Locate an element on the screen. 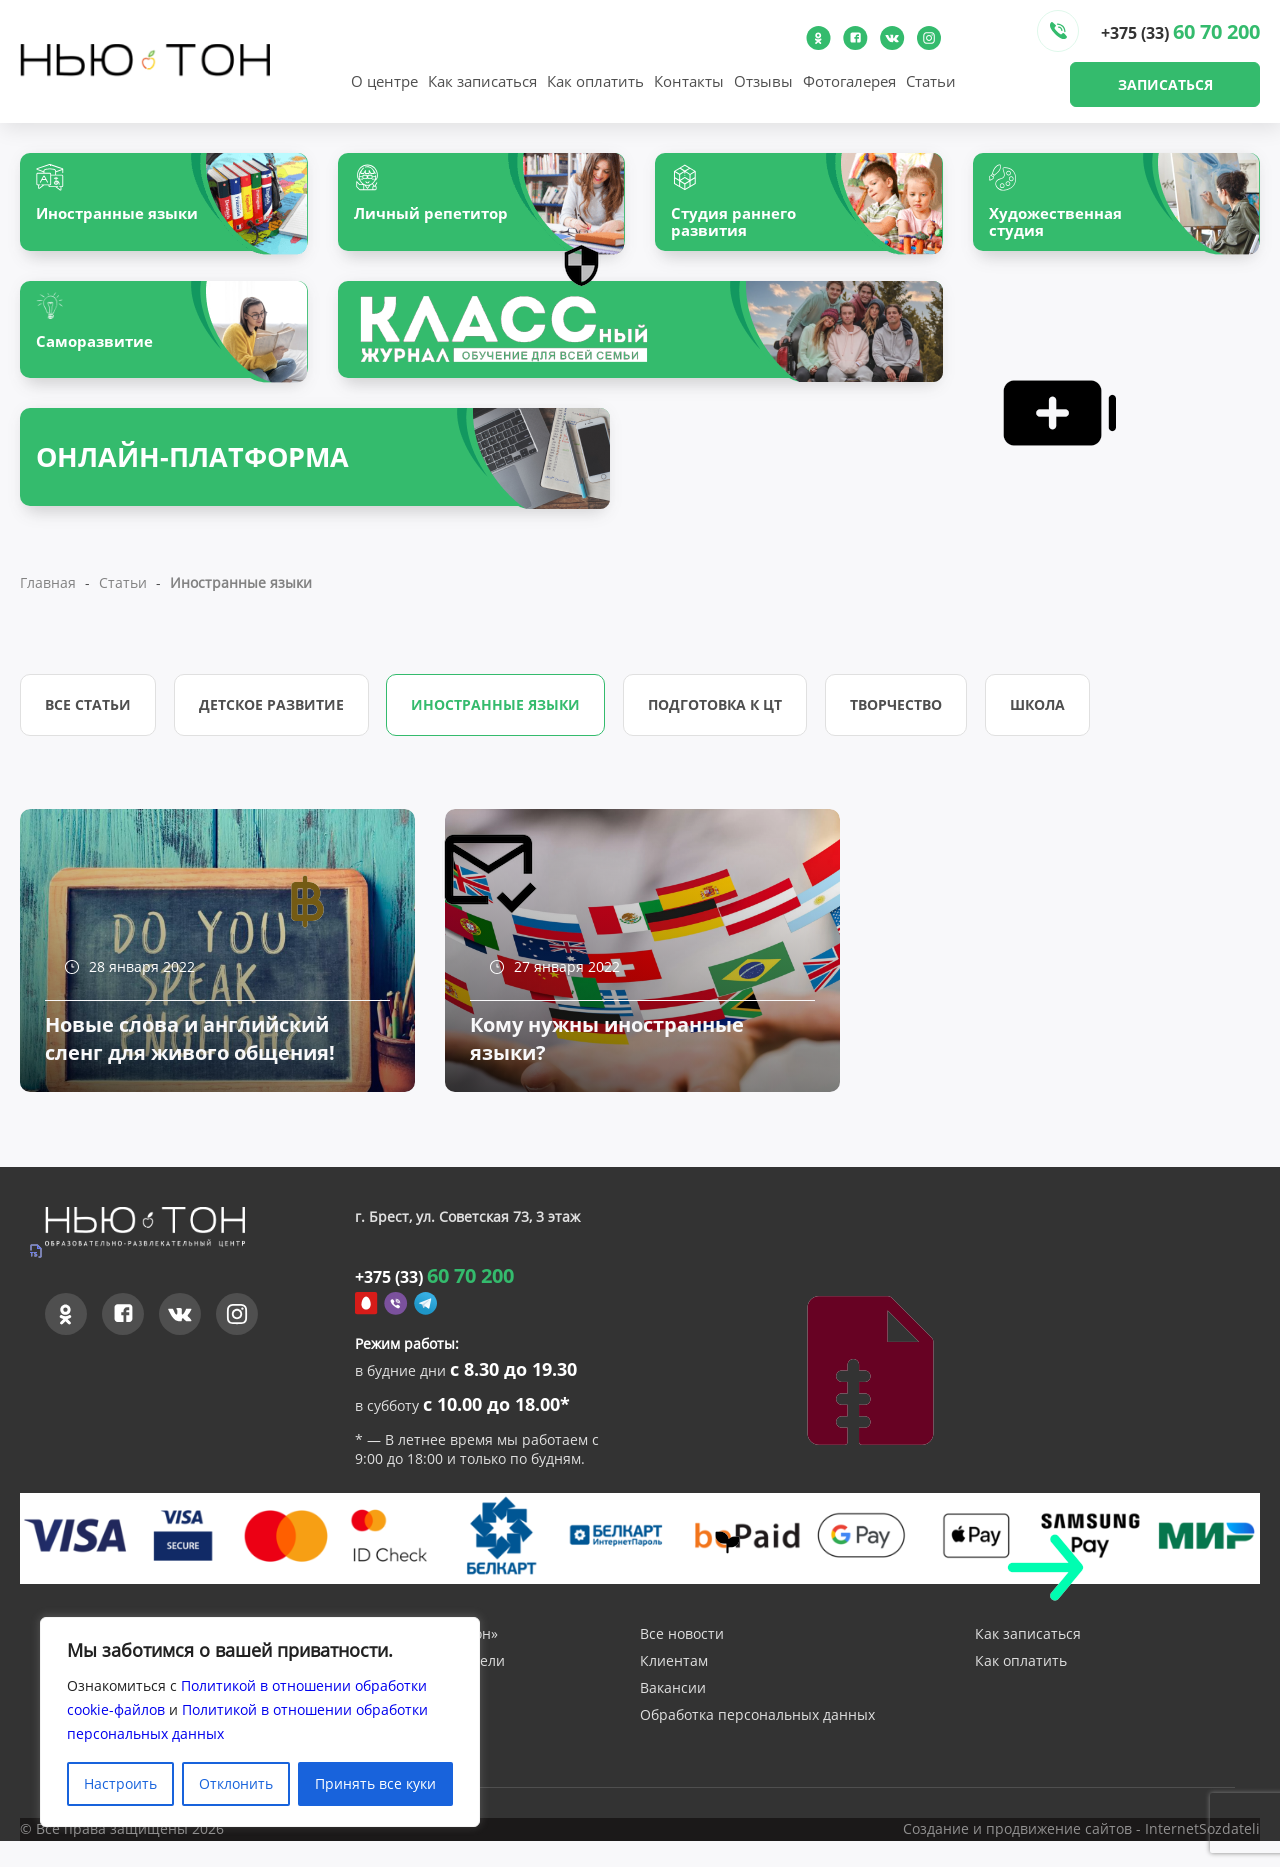  indicates thai baht currency is located at coordinates (307, 901).